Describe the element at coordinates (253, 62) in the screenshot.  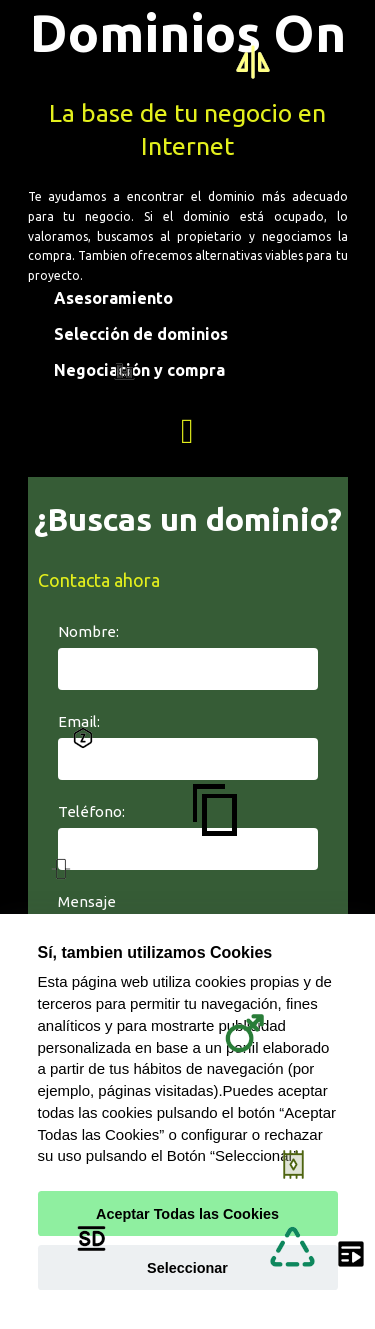
I see `flip image or content vertically` at that location.